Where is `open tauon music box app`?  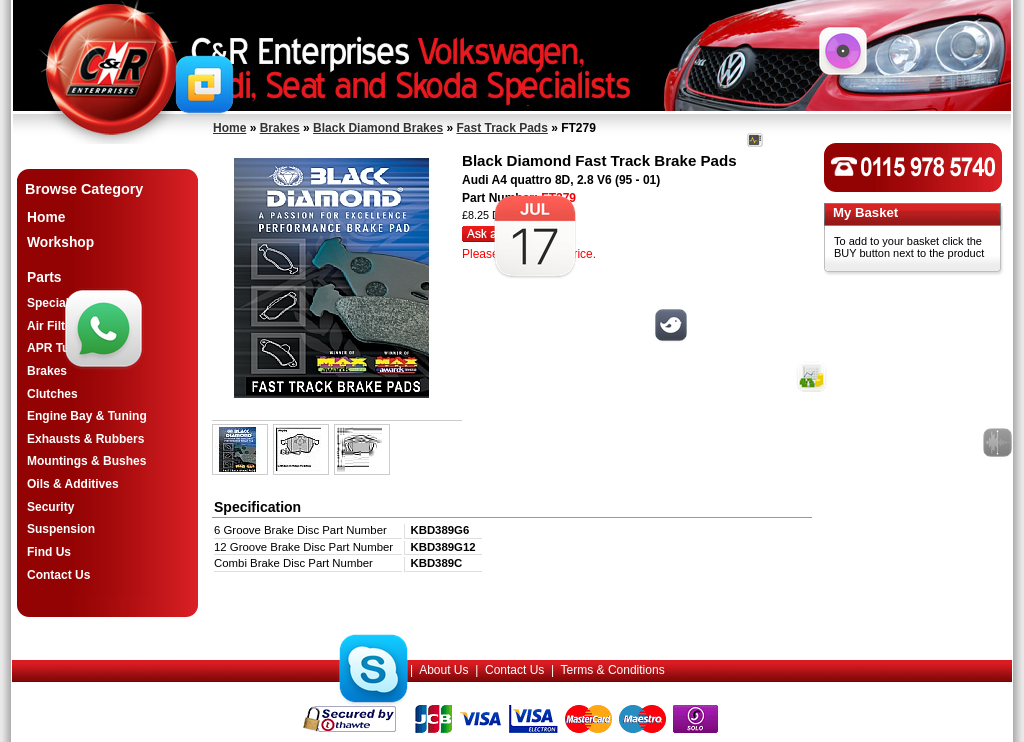 open tauon music box app is located at coordinates (843, 51).